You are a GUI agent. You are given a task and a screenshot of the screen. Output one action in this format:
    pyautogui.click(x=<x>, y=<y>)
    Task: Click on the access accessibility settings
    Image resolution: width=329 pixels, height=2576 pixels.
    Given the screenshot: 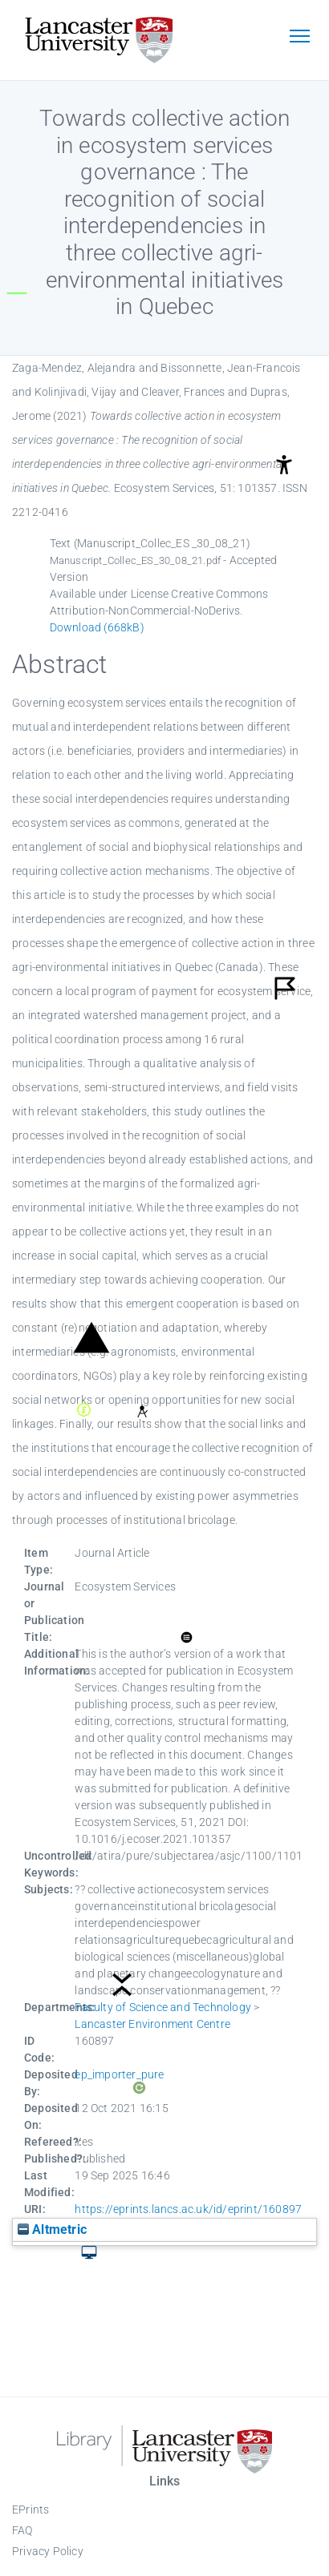 What is the action you would take?
    pyautogui.click(x=284, y=465)
    